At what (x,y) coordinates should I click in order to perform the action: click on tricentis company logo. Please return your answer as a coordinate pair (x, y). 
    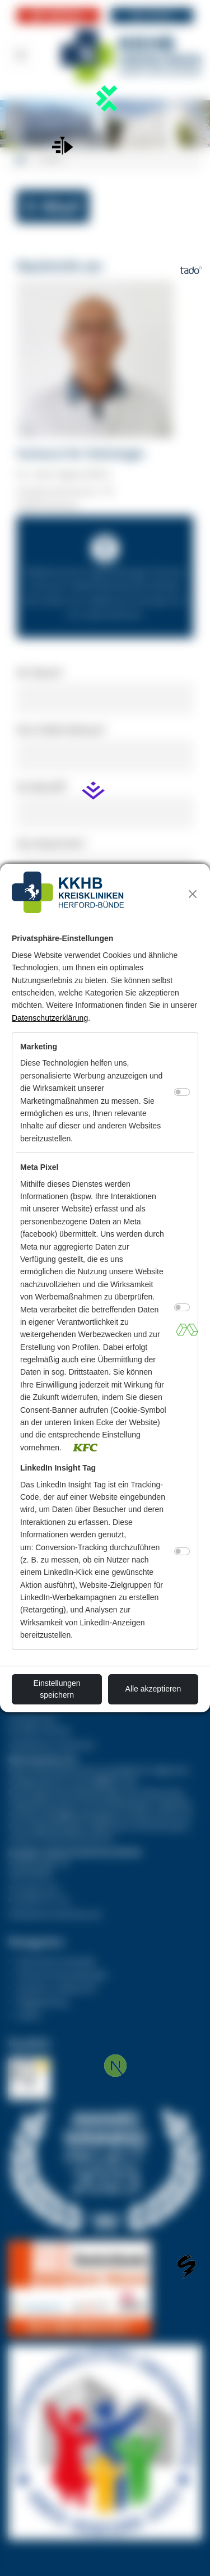
    Looking at the image, I should click on (106, 98).